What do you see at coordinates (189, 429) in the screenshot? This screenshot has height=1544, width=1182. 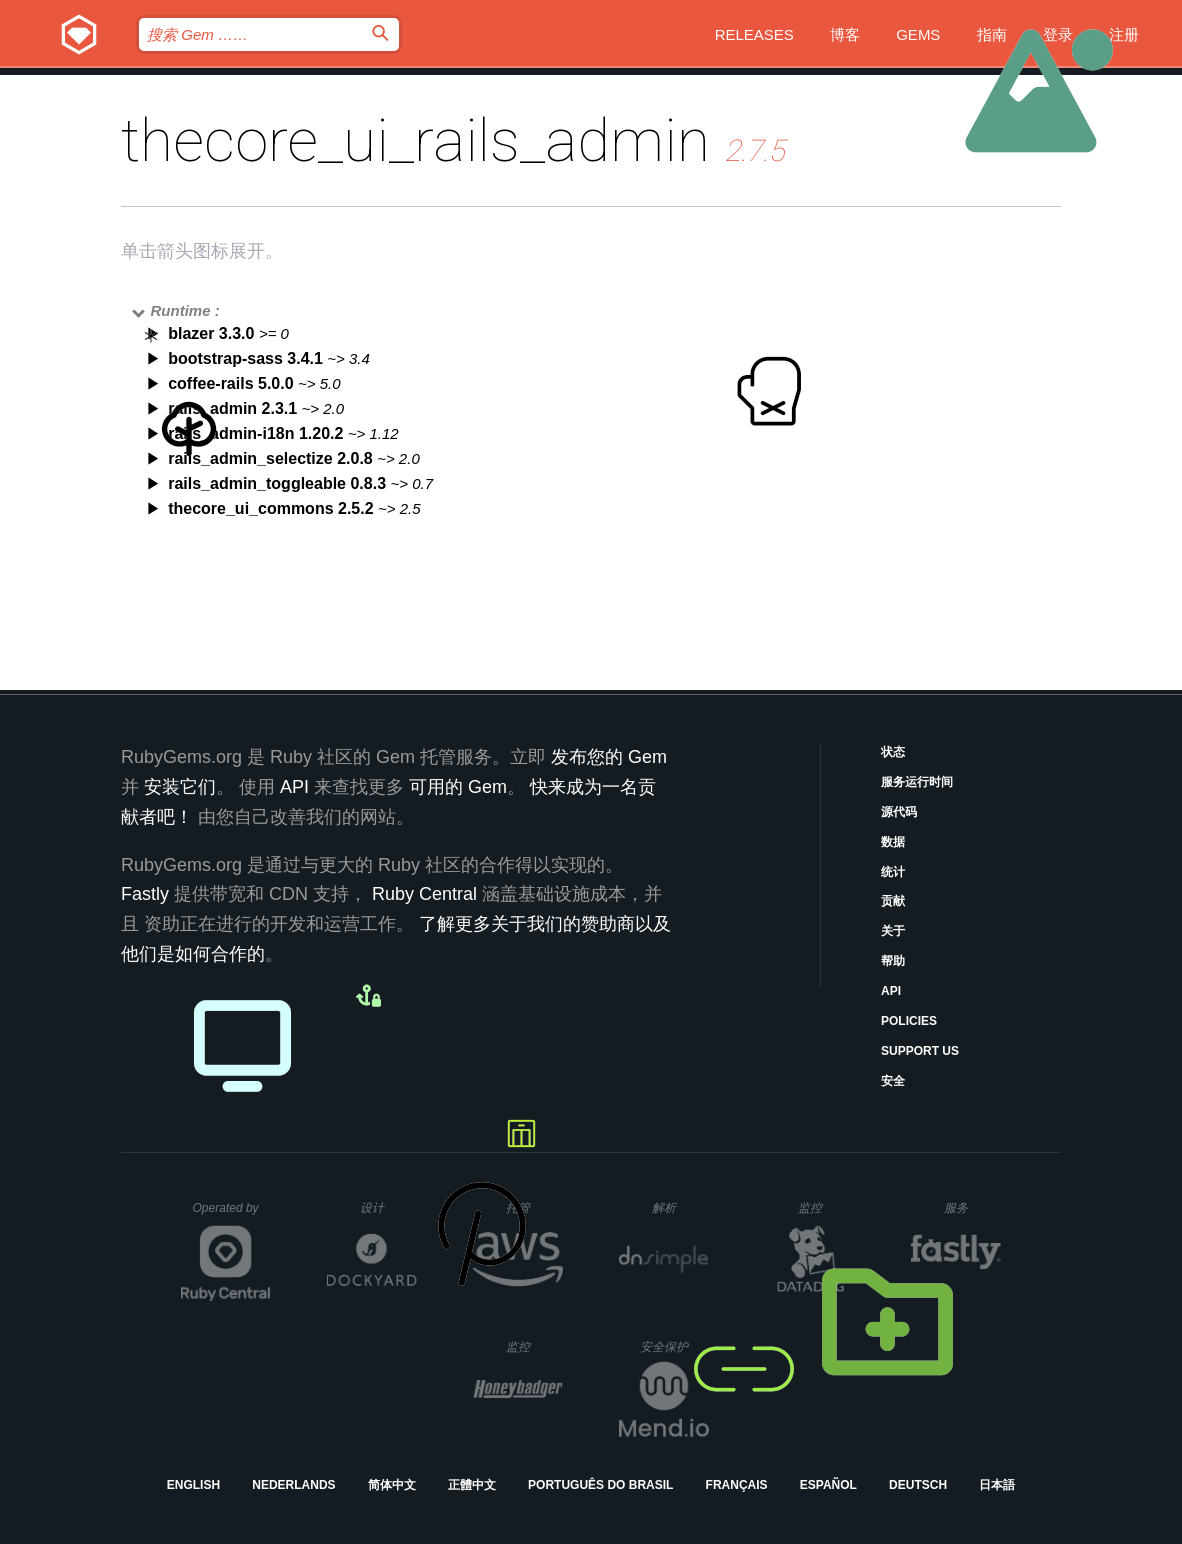 I see `access nature or outdoor-related content` at bounding box center [189, 429].